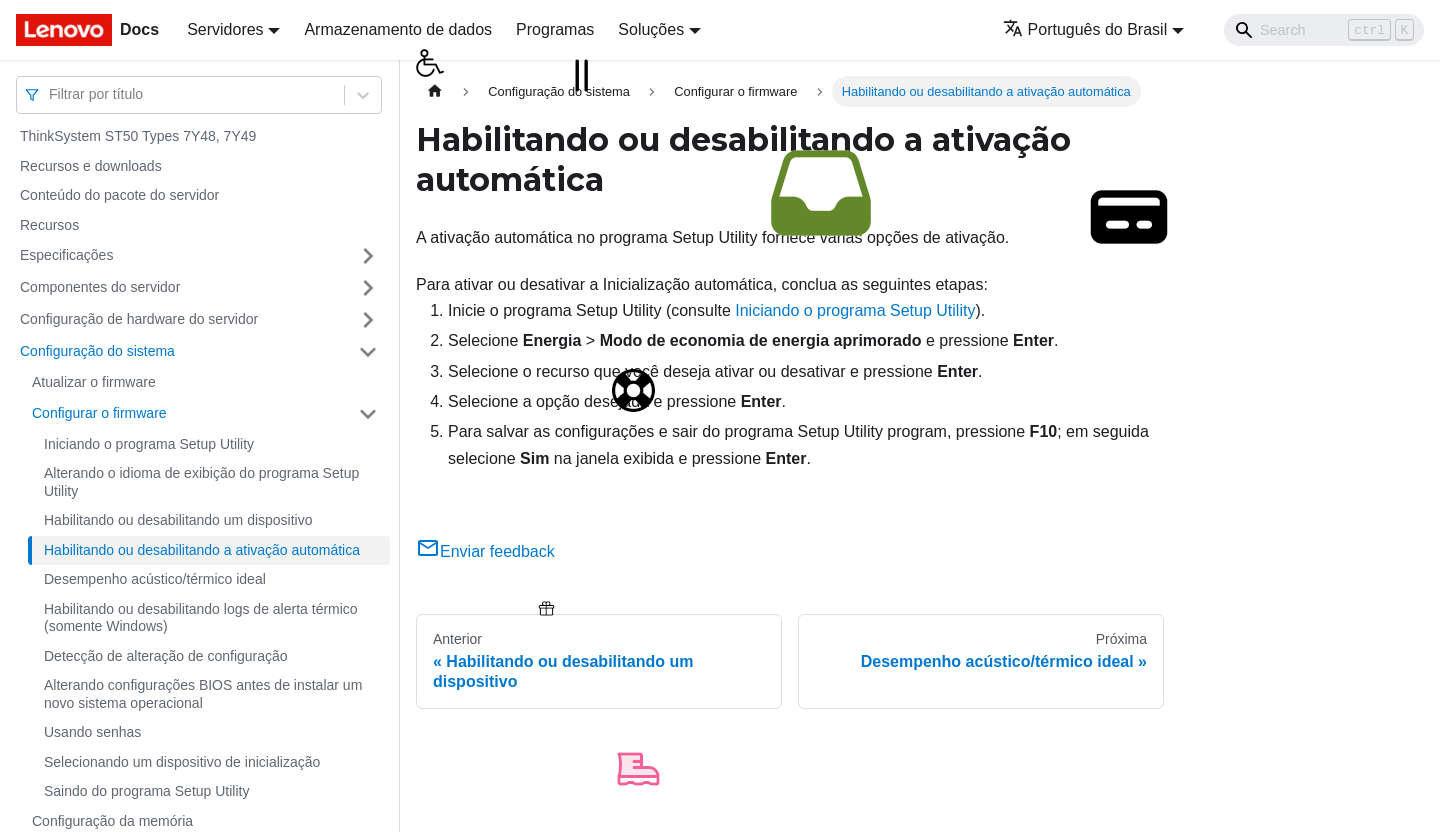 The height and width of the screenshot is (832, 1440). I want to click on view or send a gift, so click(546, 608).